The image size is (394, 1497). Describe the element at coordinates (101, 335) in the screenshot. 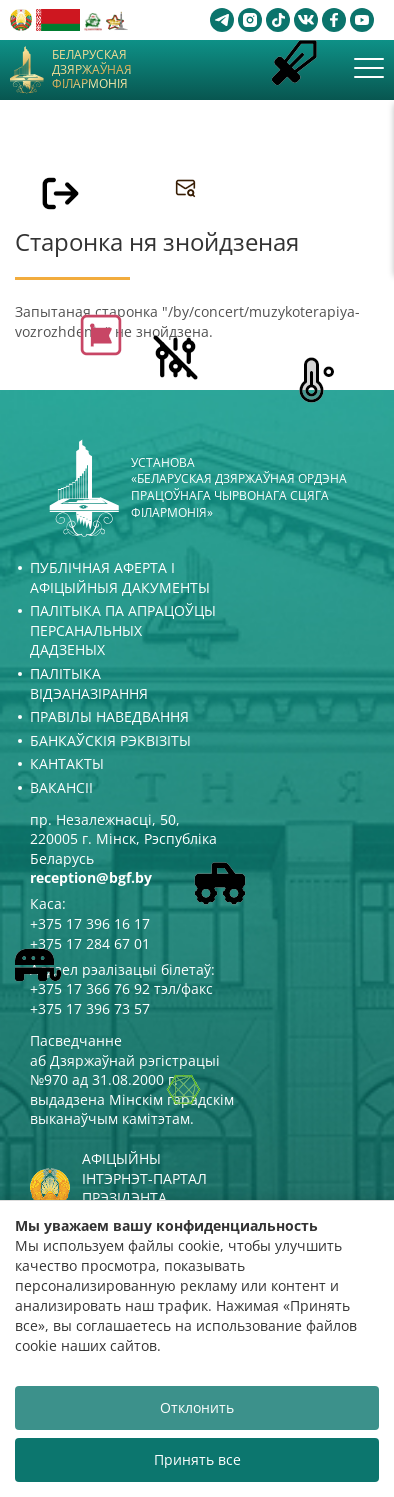

I see `font awesome brand logo` at that location.